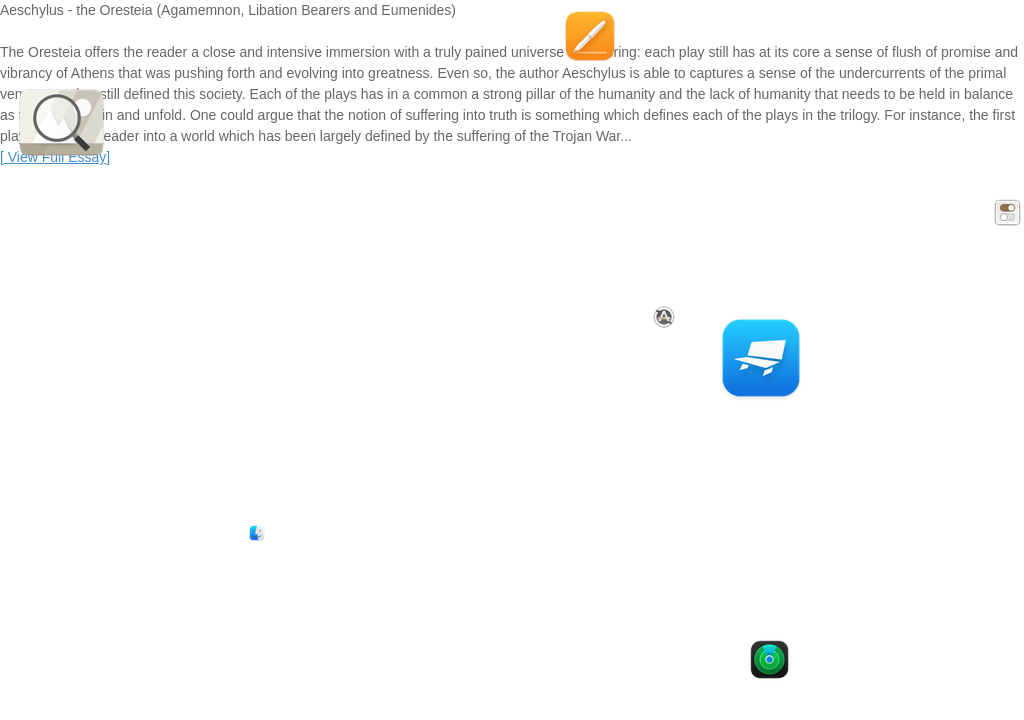 This screenshot has height=720, width=1024. I want to click on open eye of gnome image viewer, so click(61, 122).